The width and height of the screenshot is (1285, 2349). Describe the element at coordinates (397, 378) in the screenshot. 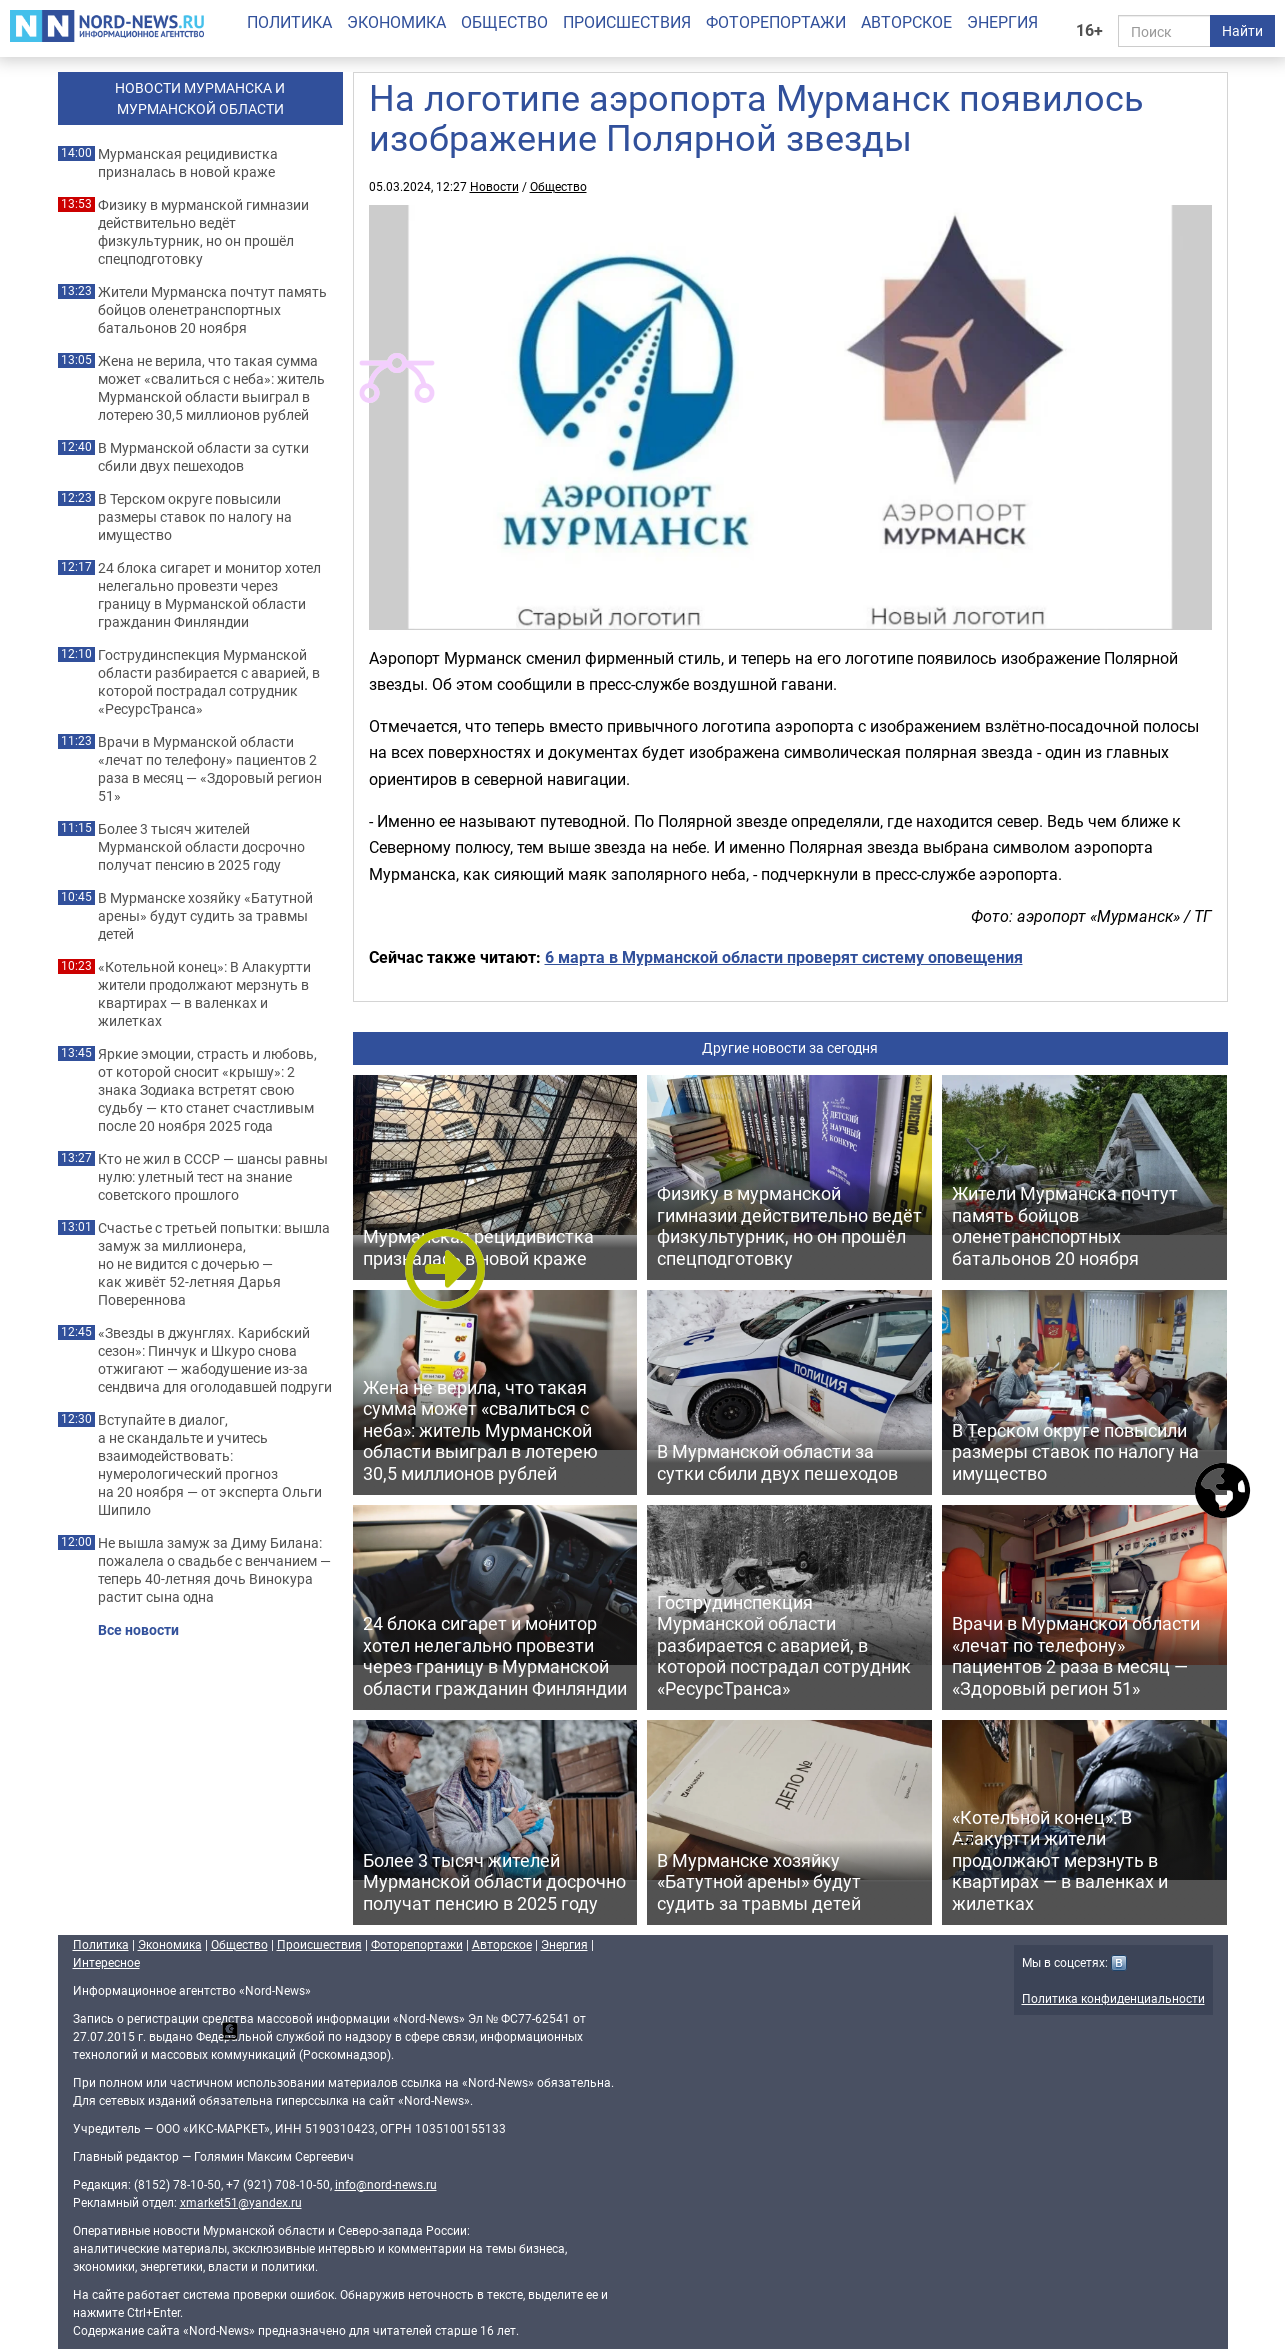

I see `edit vector path or curve` at that location.